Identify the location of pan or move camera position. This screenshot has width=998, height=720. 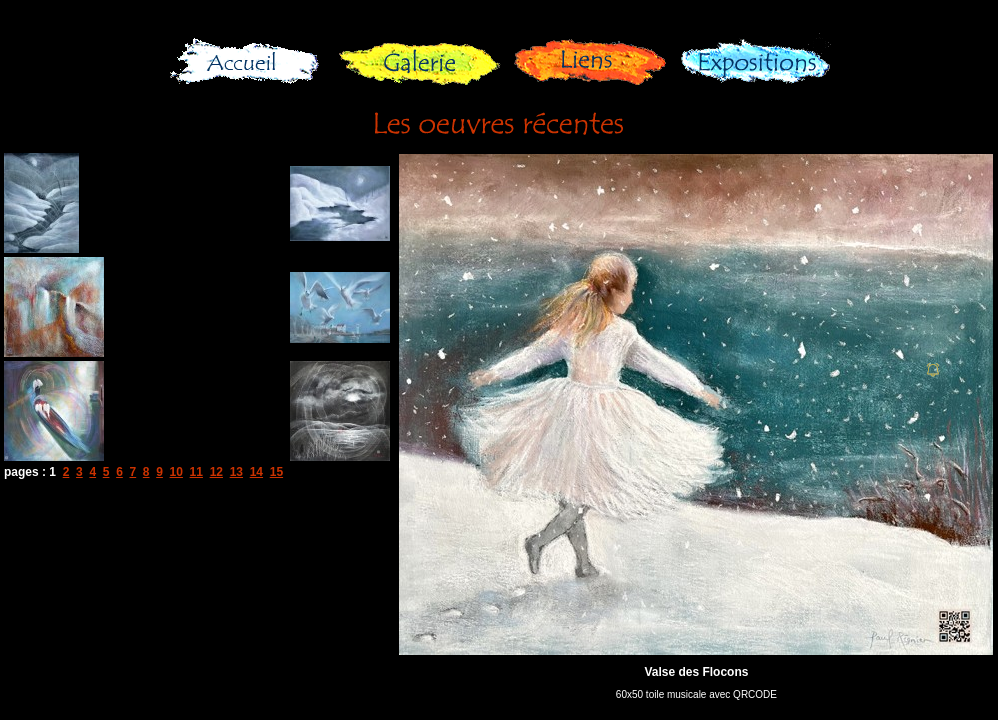
(819, 44).